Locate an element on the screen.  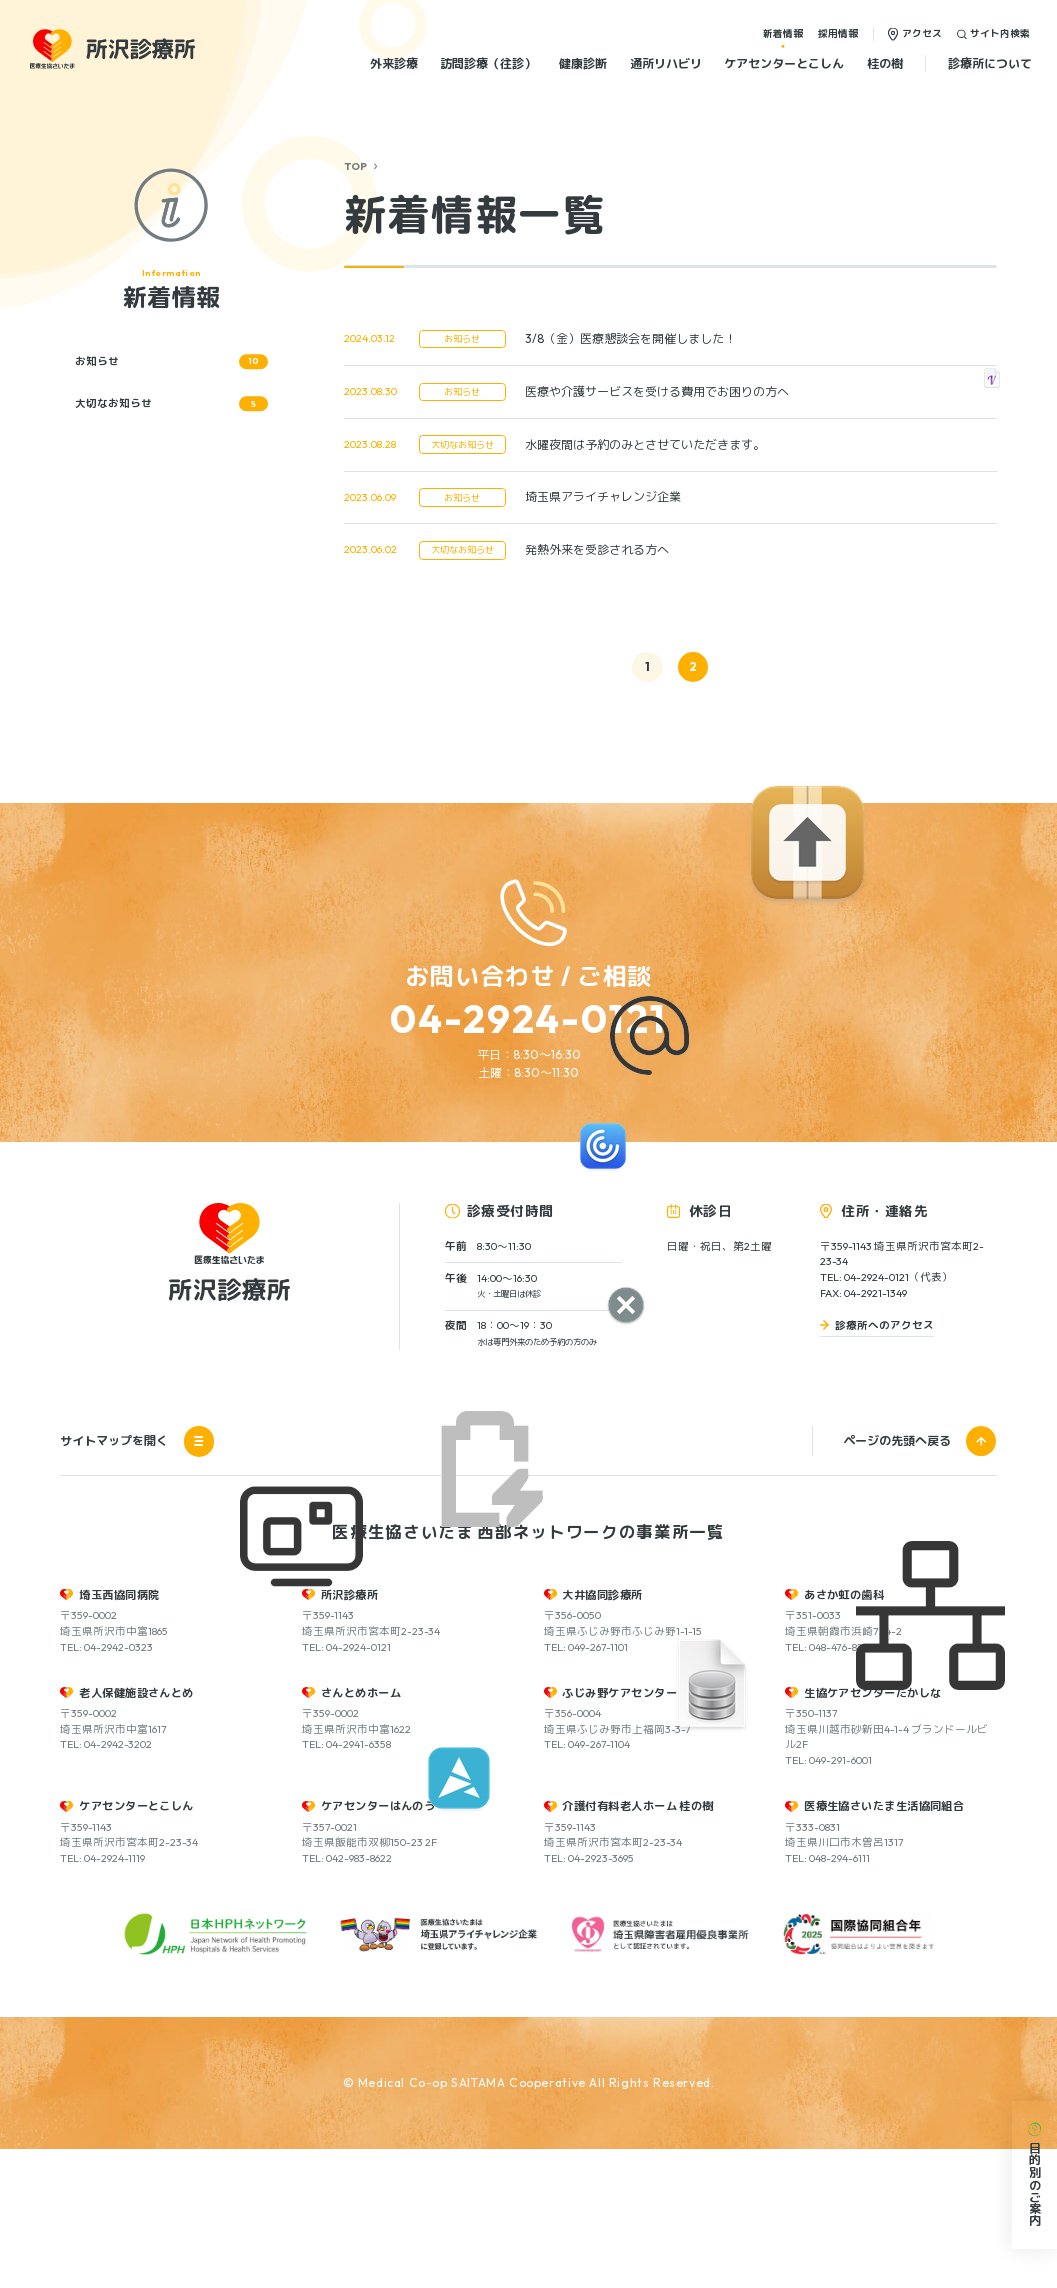
indicates an unavailable or inaccessible item is located at coordinates (626, 1305).